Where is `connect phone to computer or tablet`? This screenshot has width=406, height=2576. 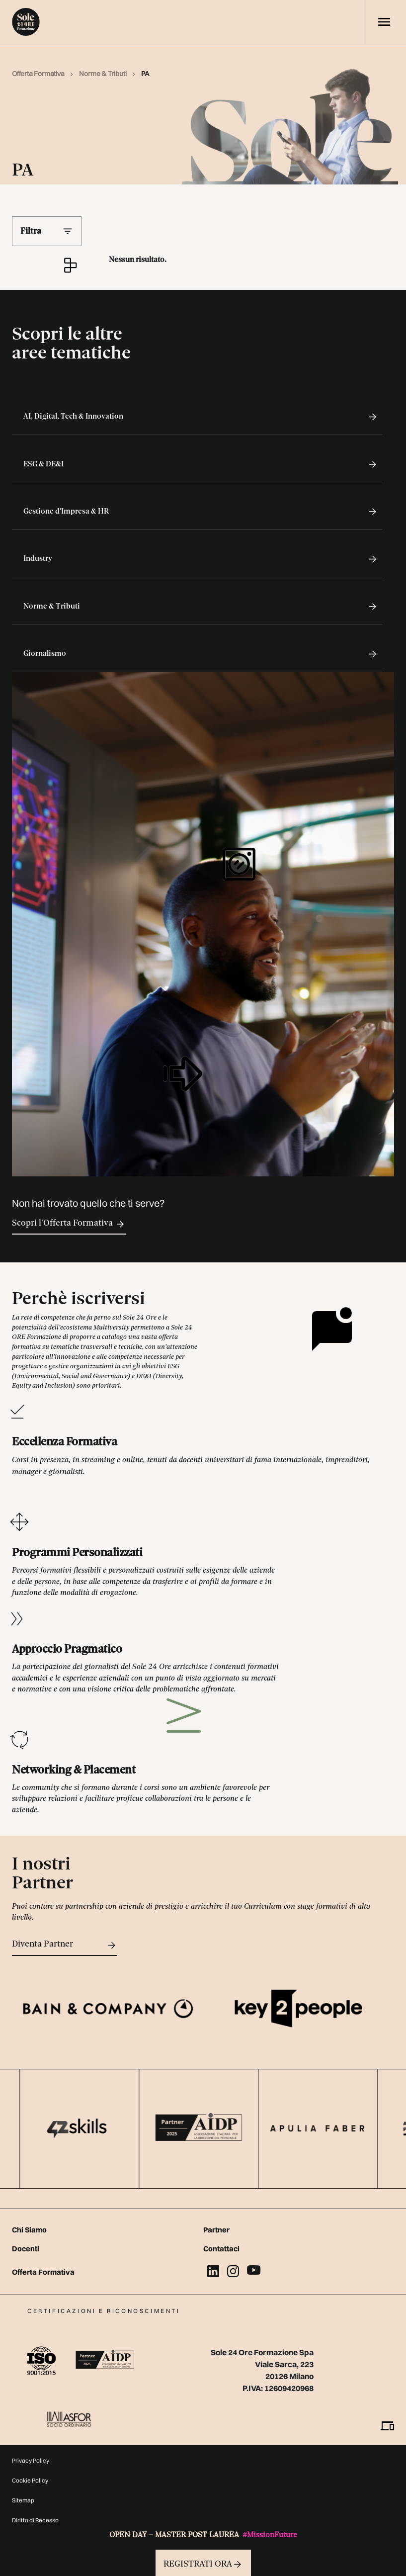 connect phone to computer or tablet is located at coordinates (387, 2426).